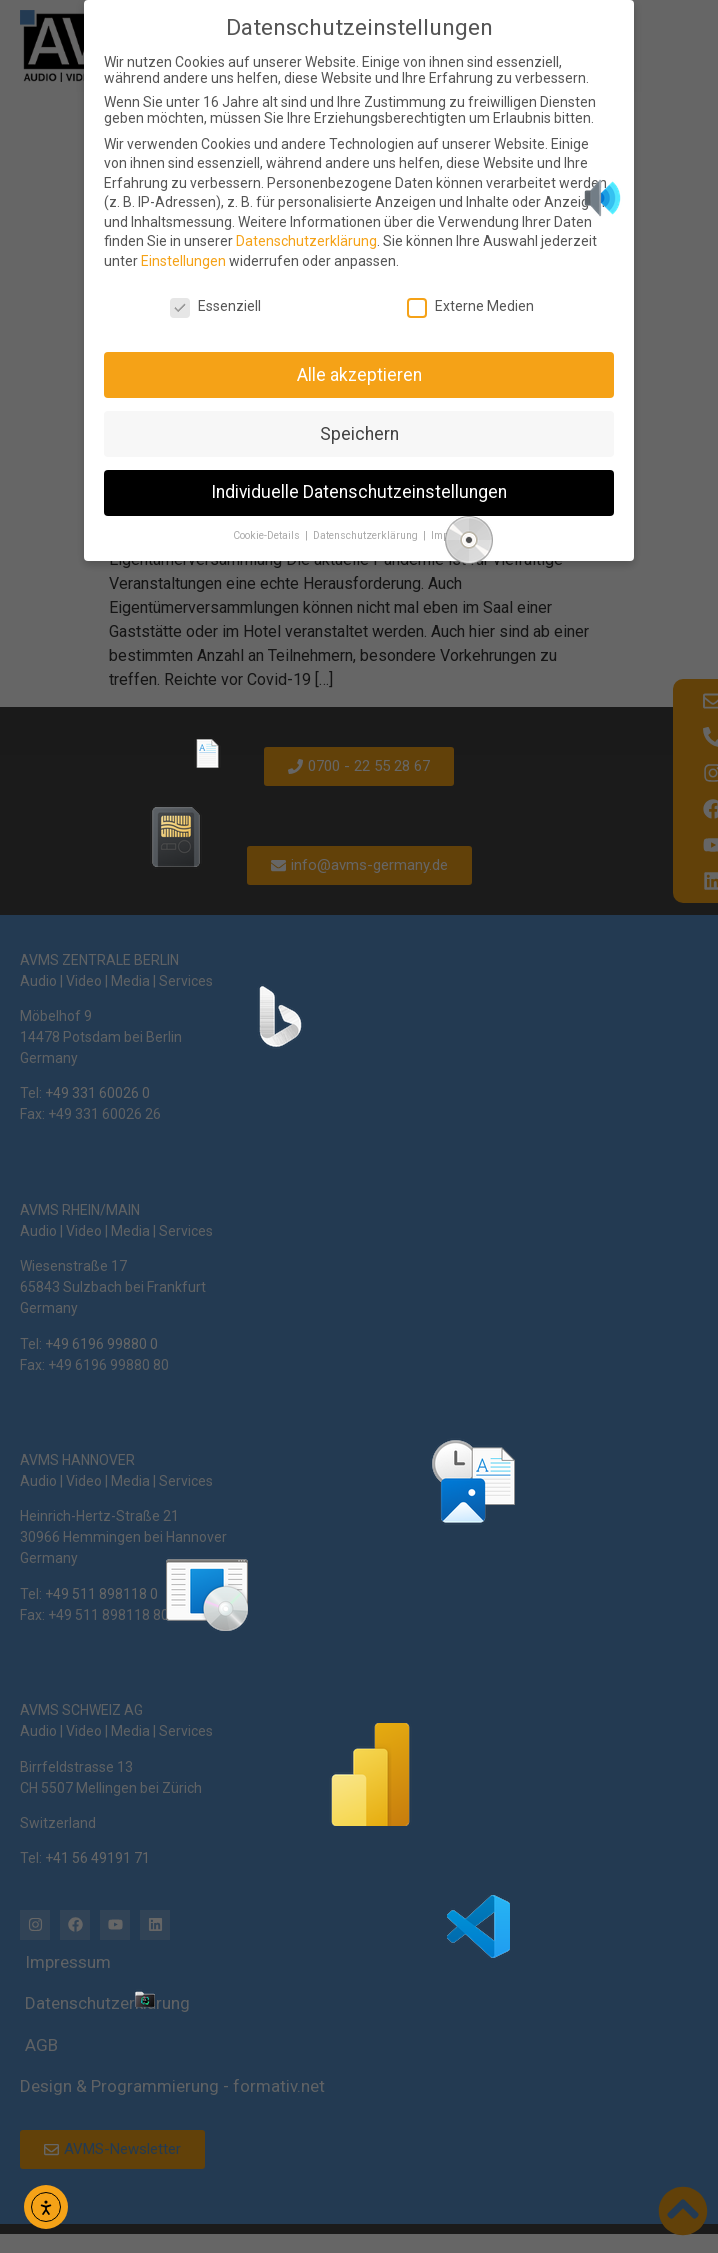 The image size is (718, 2253). I want to click on open visual studio code application, so click(478, 1926).